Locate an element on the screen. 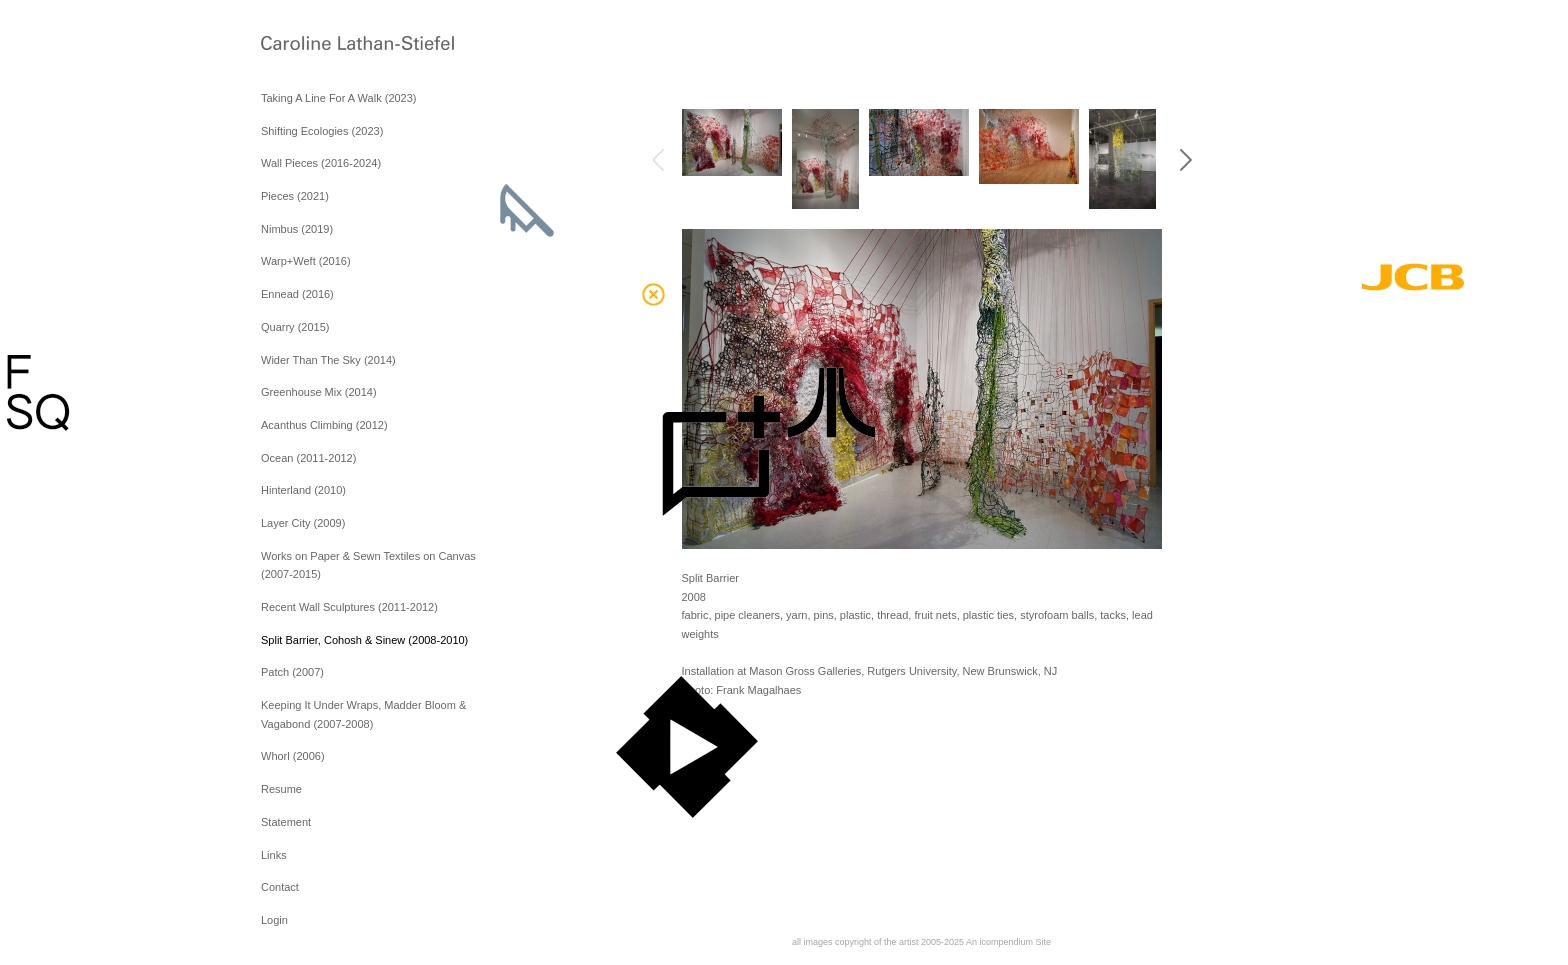  Atari brand logo is located at coordinates (831, 402).